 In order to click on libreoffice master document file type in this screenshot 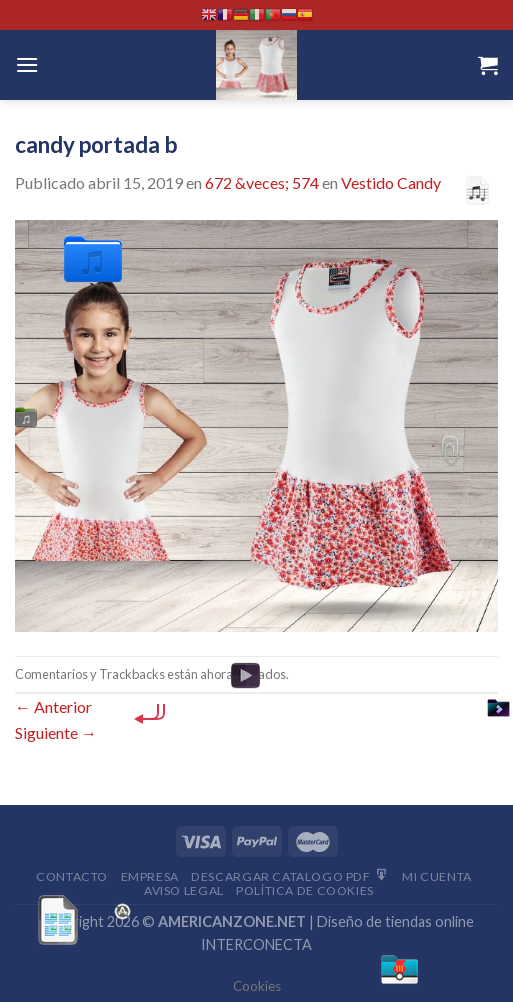, I will do `click(58, 920)`.